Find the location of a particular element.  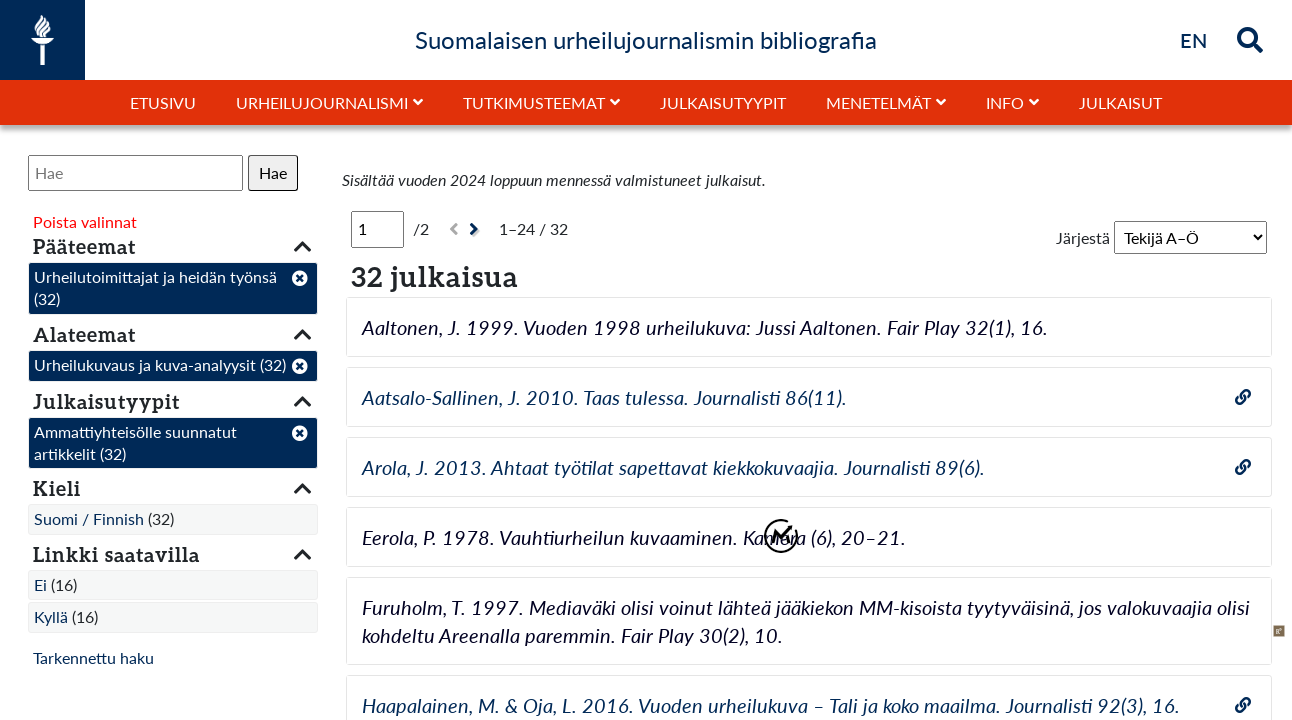

open Mautic marketing automation platform is located at coordinates (781, 536).